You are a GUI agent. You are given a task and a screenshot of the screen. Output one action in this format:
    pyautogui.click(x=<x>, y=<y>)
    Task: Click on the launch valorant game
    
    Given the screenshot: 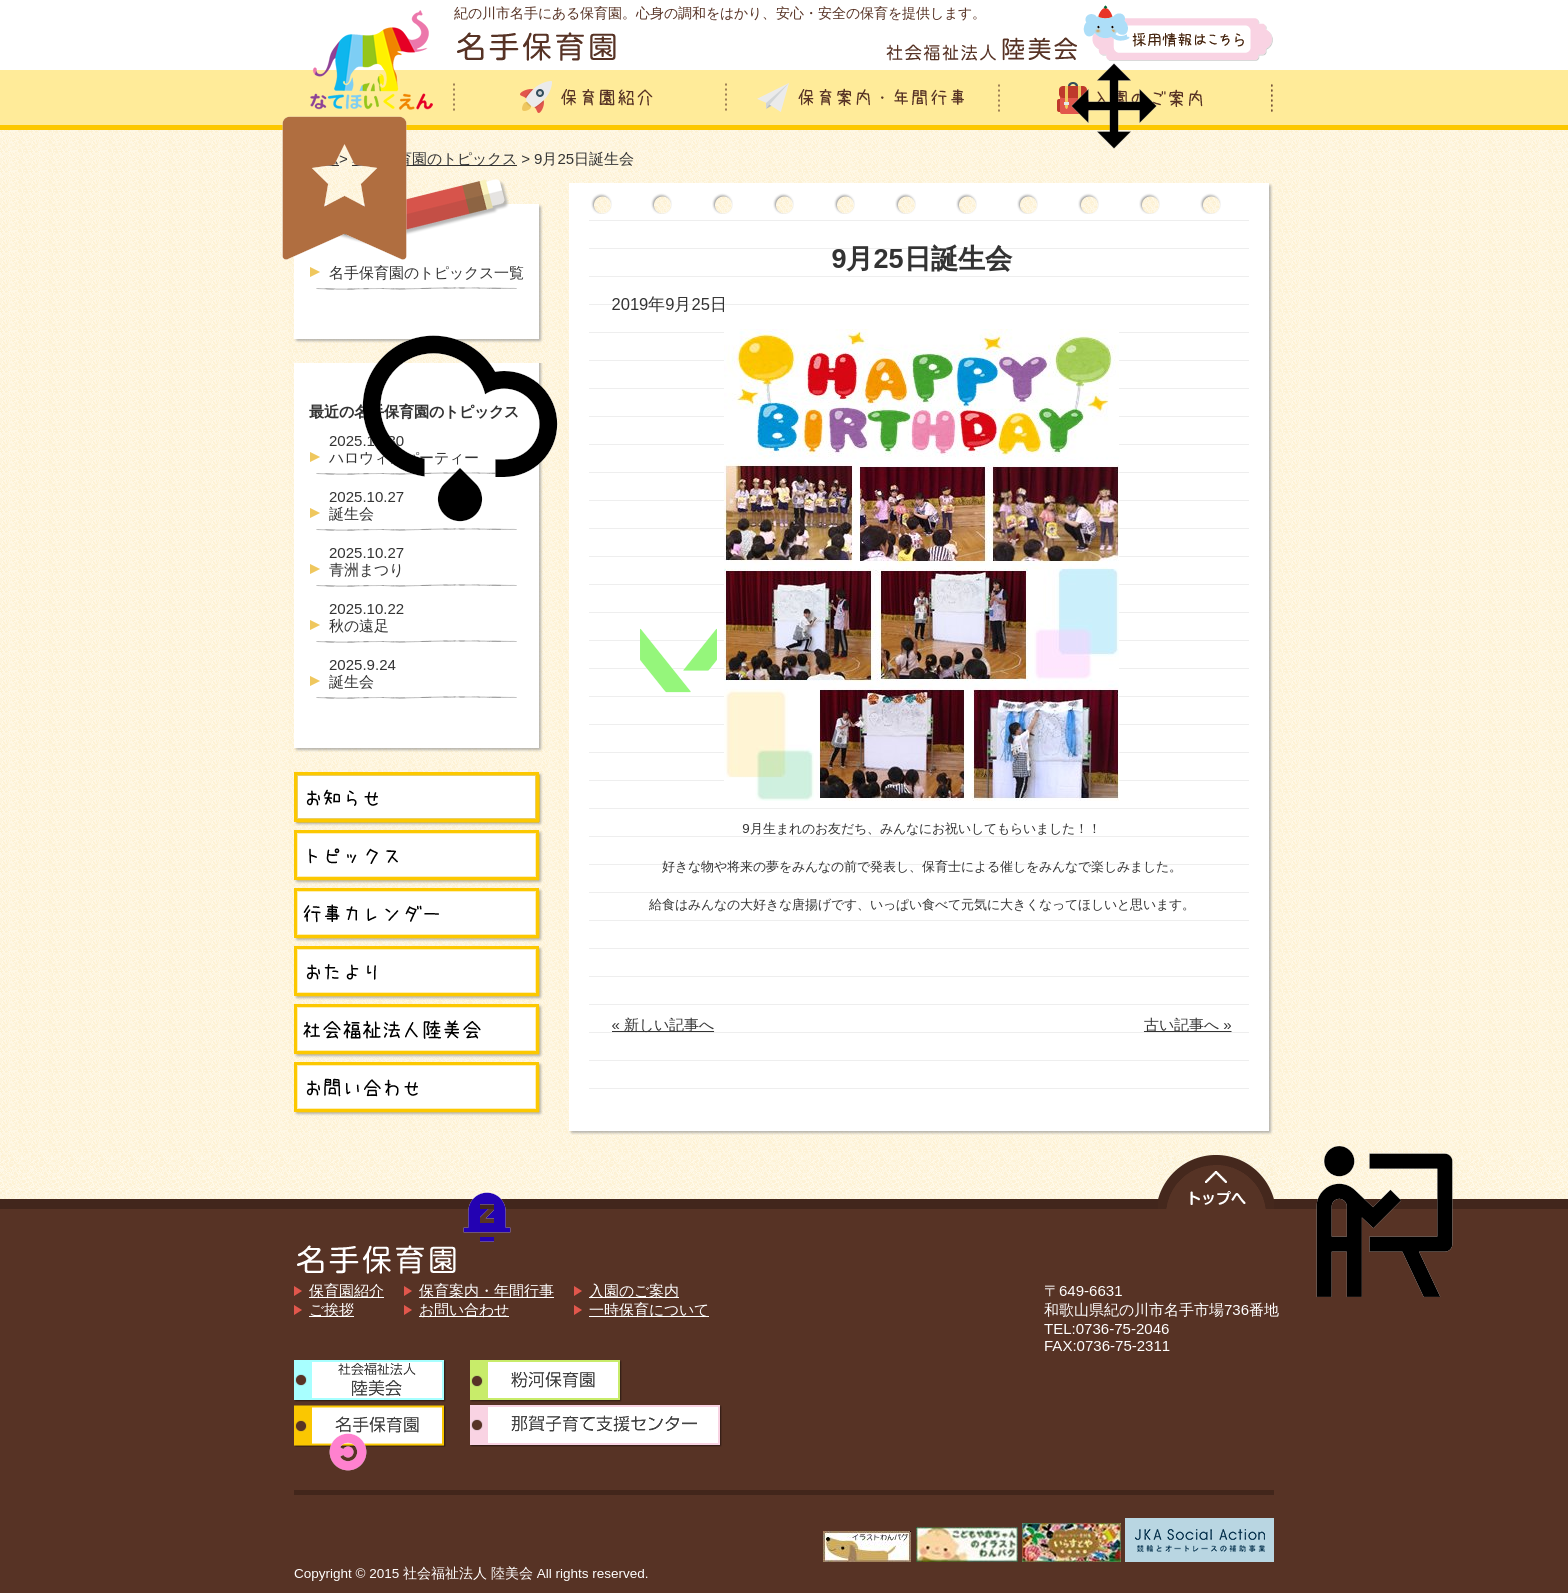 What is the action you would take?
    pyautogui.click(x=678, y=660)
    